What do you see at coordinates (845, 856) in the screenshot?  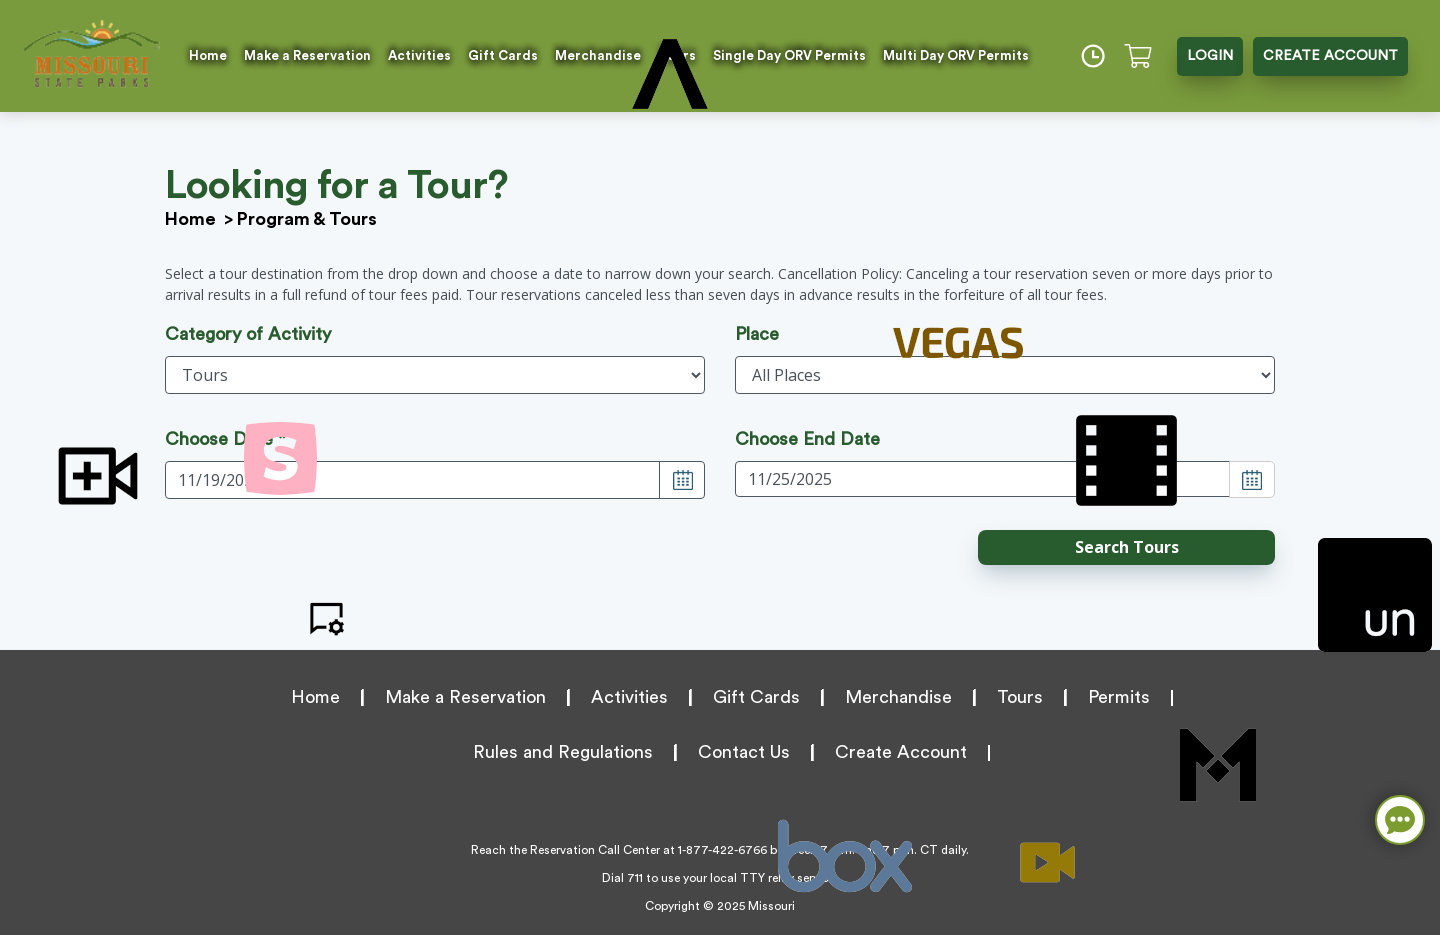 I see `open Box cloud storage app` at bounding box center [845, 856].